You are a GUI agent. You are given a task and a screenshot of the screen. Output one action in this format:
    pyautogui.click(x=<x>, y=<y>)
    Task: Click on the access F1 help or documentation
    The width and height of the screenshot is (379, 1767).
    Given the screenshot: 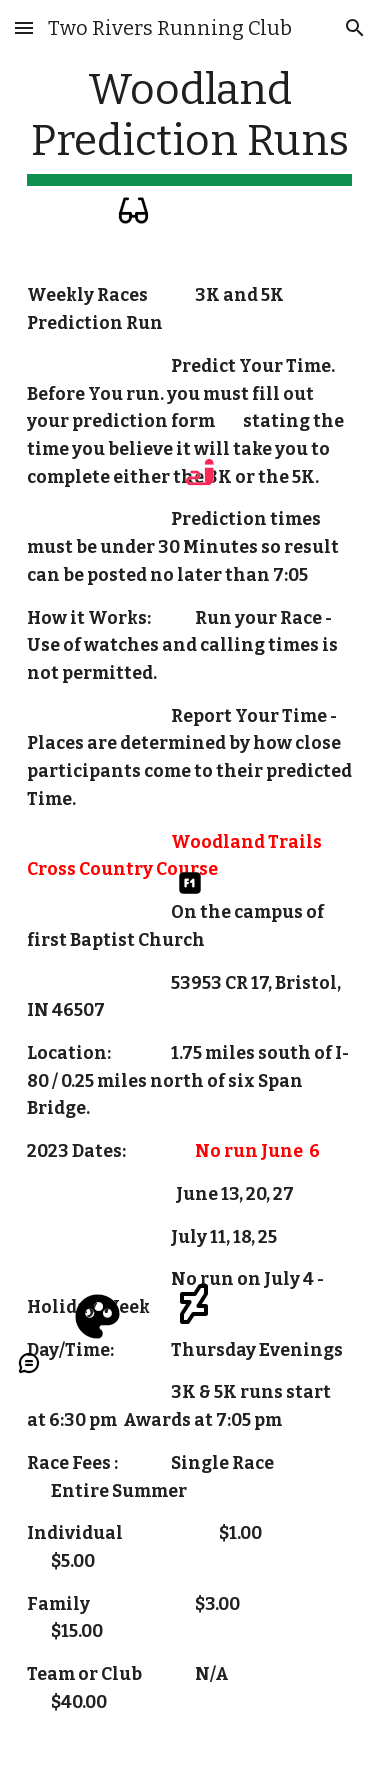 What is the action you would take?
    pyautogui.click(x=190, y=883)
    